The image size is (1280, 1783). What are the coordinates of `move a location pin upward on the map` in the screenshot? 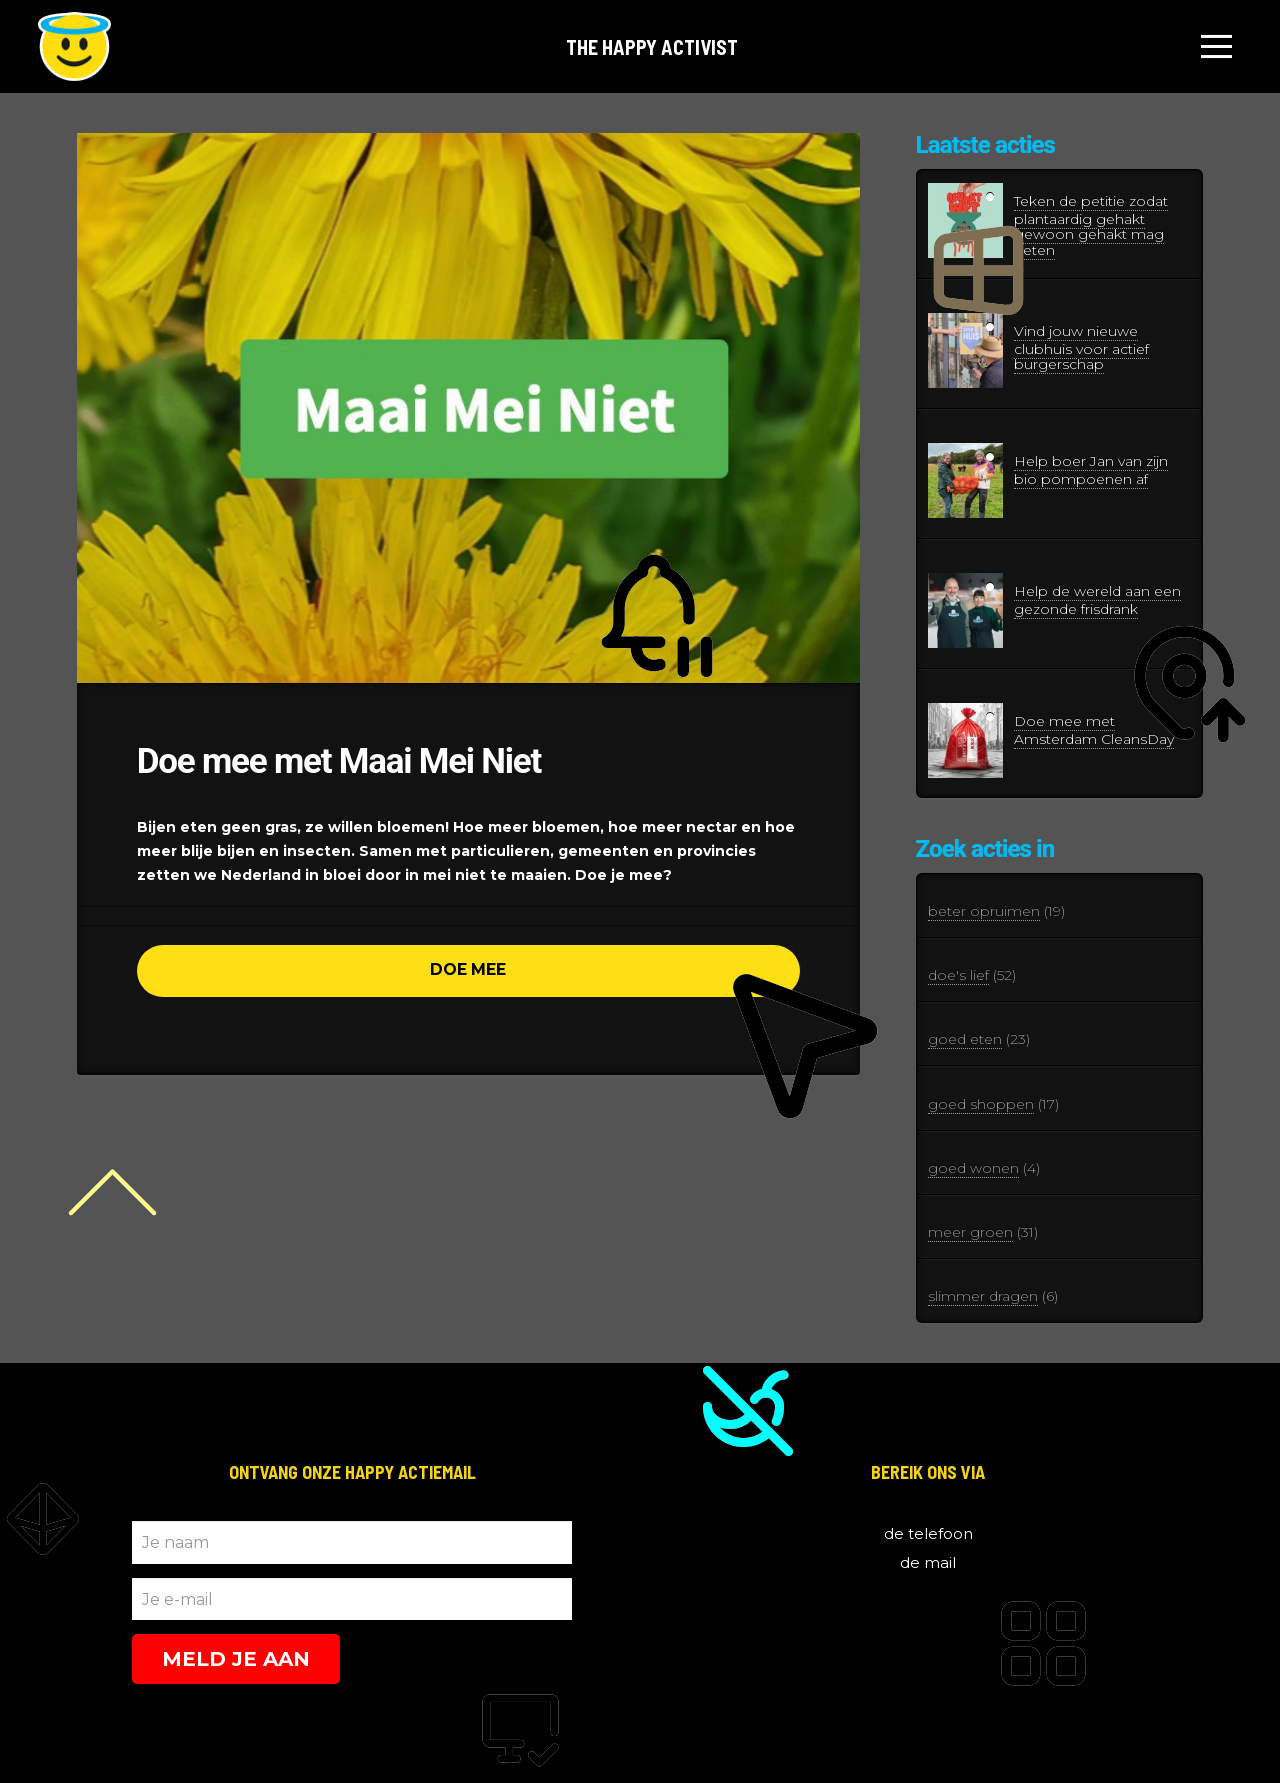 It's located at (1184, 681).